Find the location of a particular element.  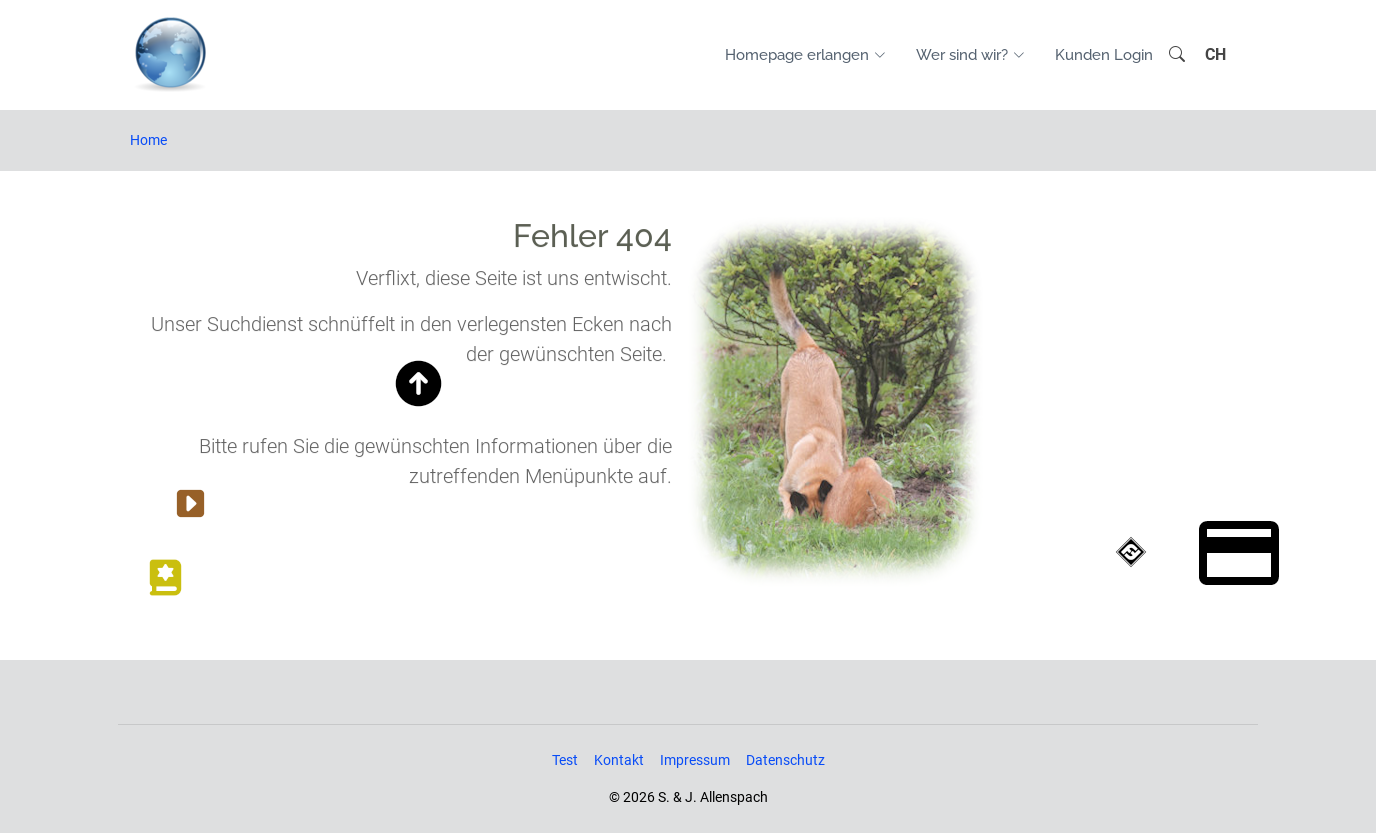

upload a file or content is located at coordinates (418, 383).